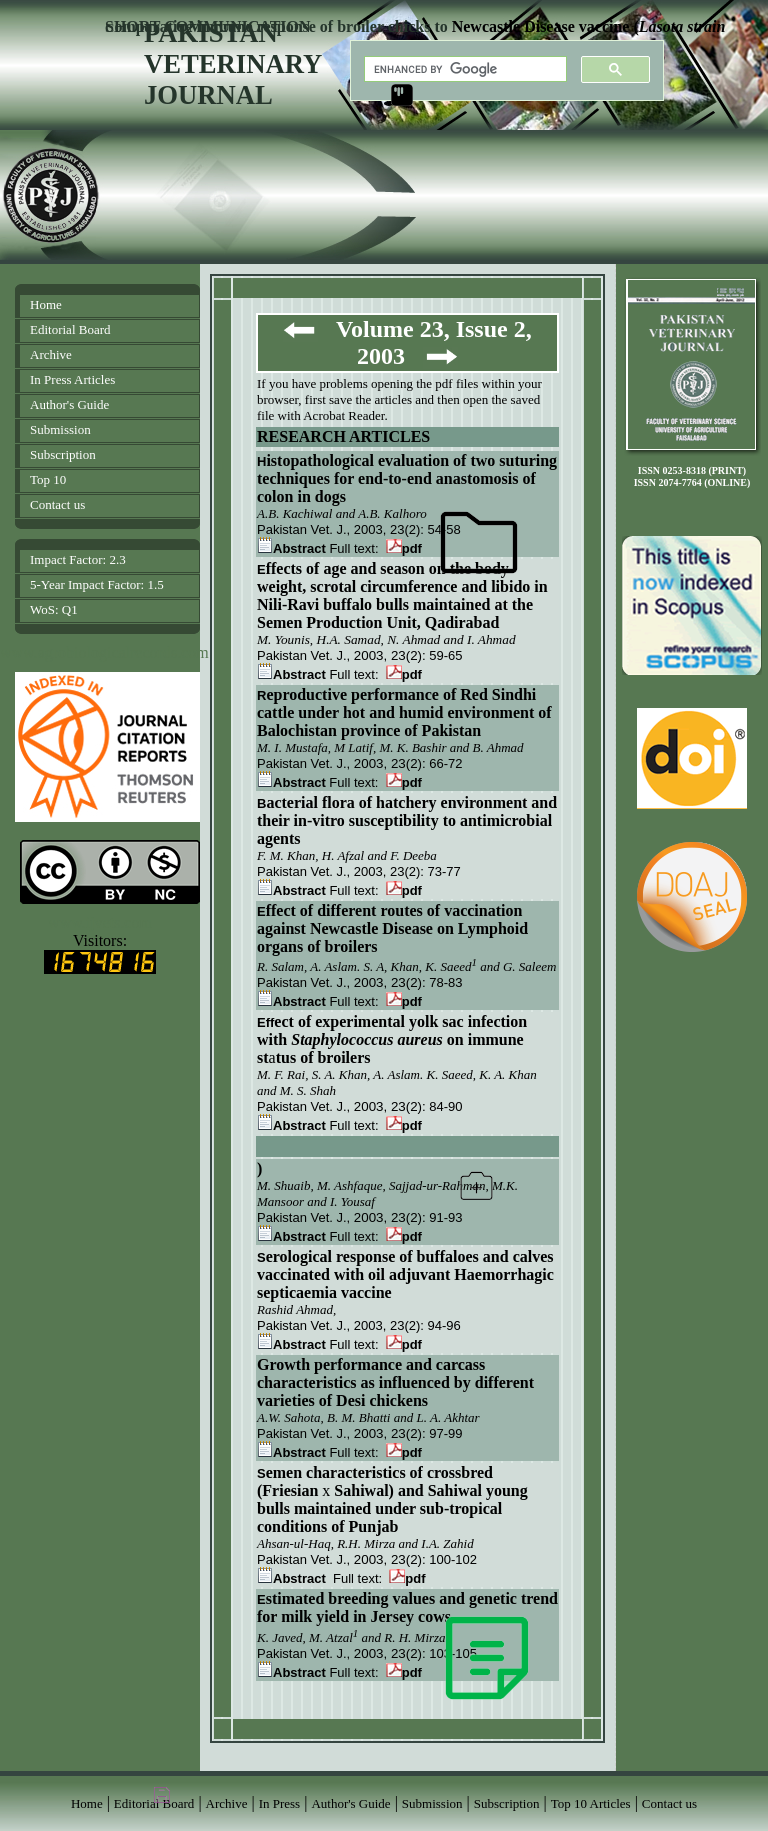 The width and height of the screenshot is (768, 1831). What do you see at coordinates (402, 95) in the screenshot?
I see `align content to the top-left corner` at bounding box center [402, 95].